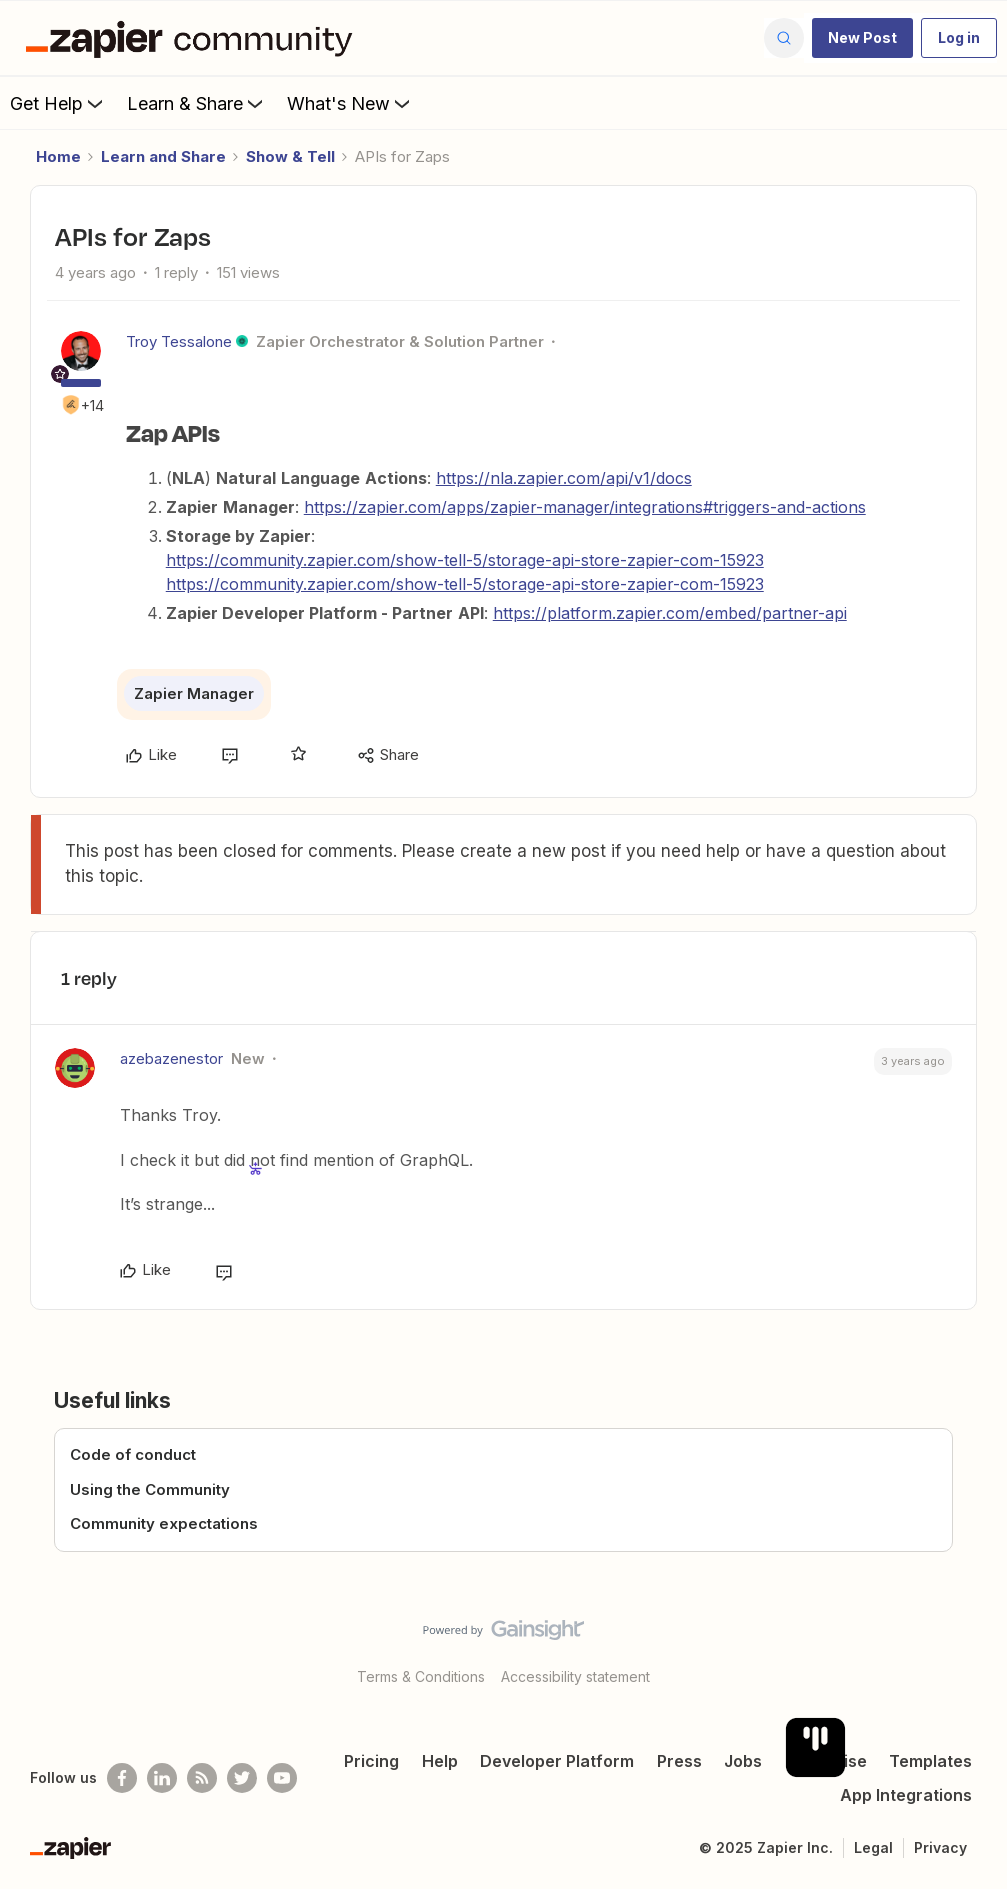  What do you see at coordinates (815, 1747) in the screenshot?
I see `align content to top center of container` at bounding box center [815, 1747].